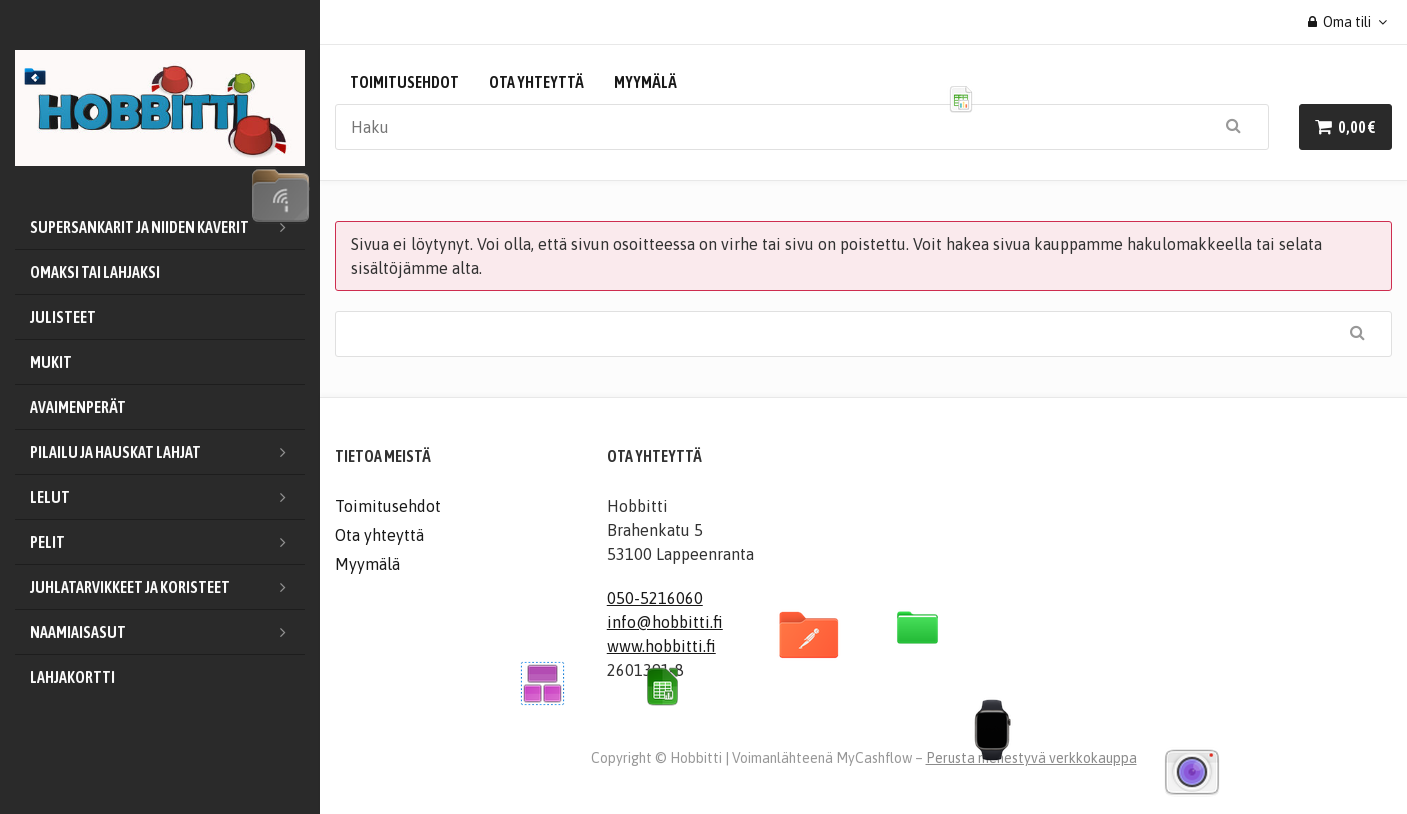  I want to click on select all items in the current view, so click(542, 683).